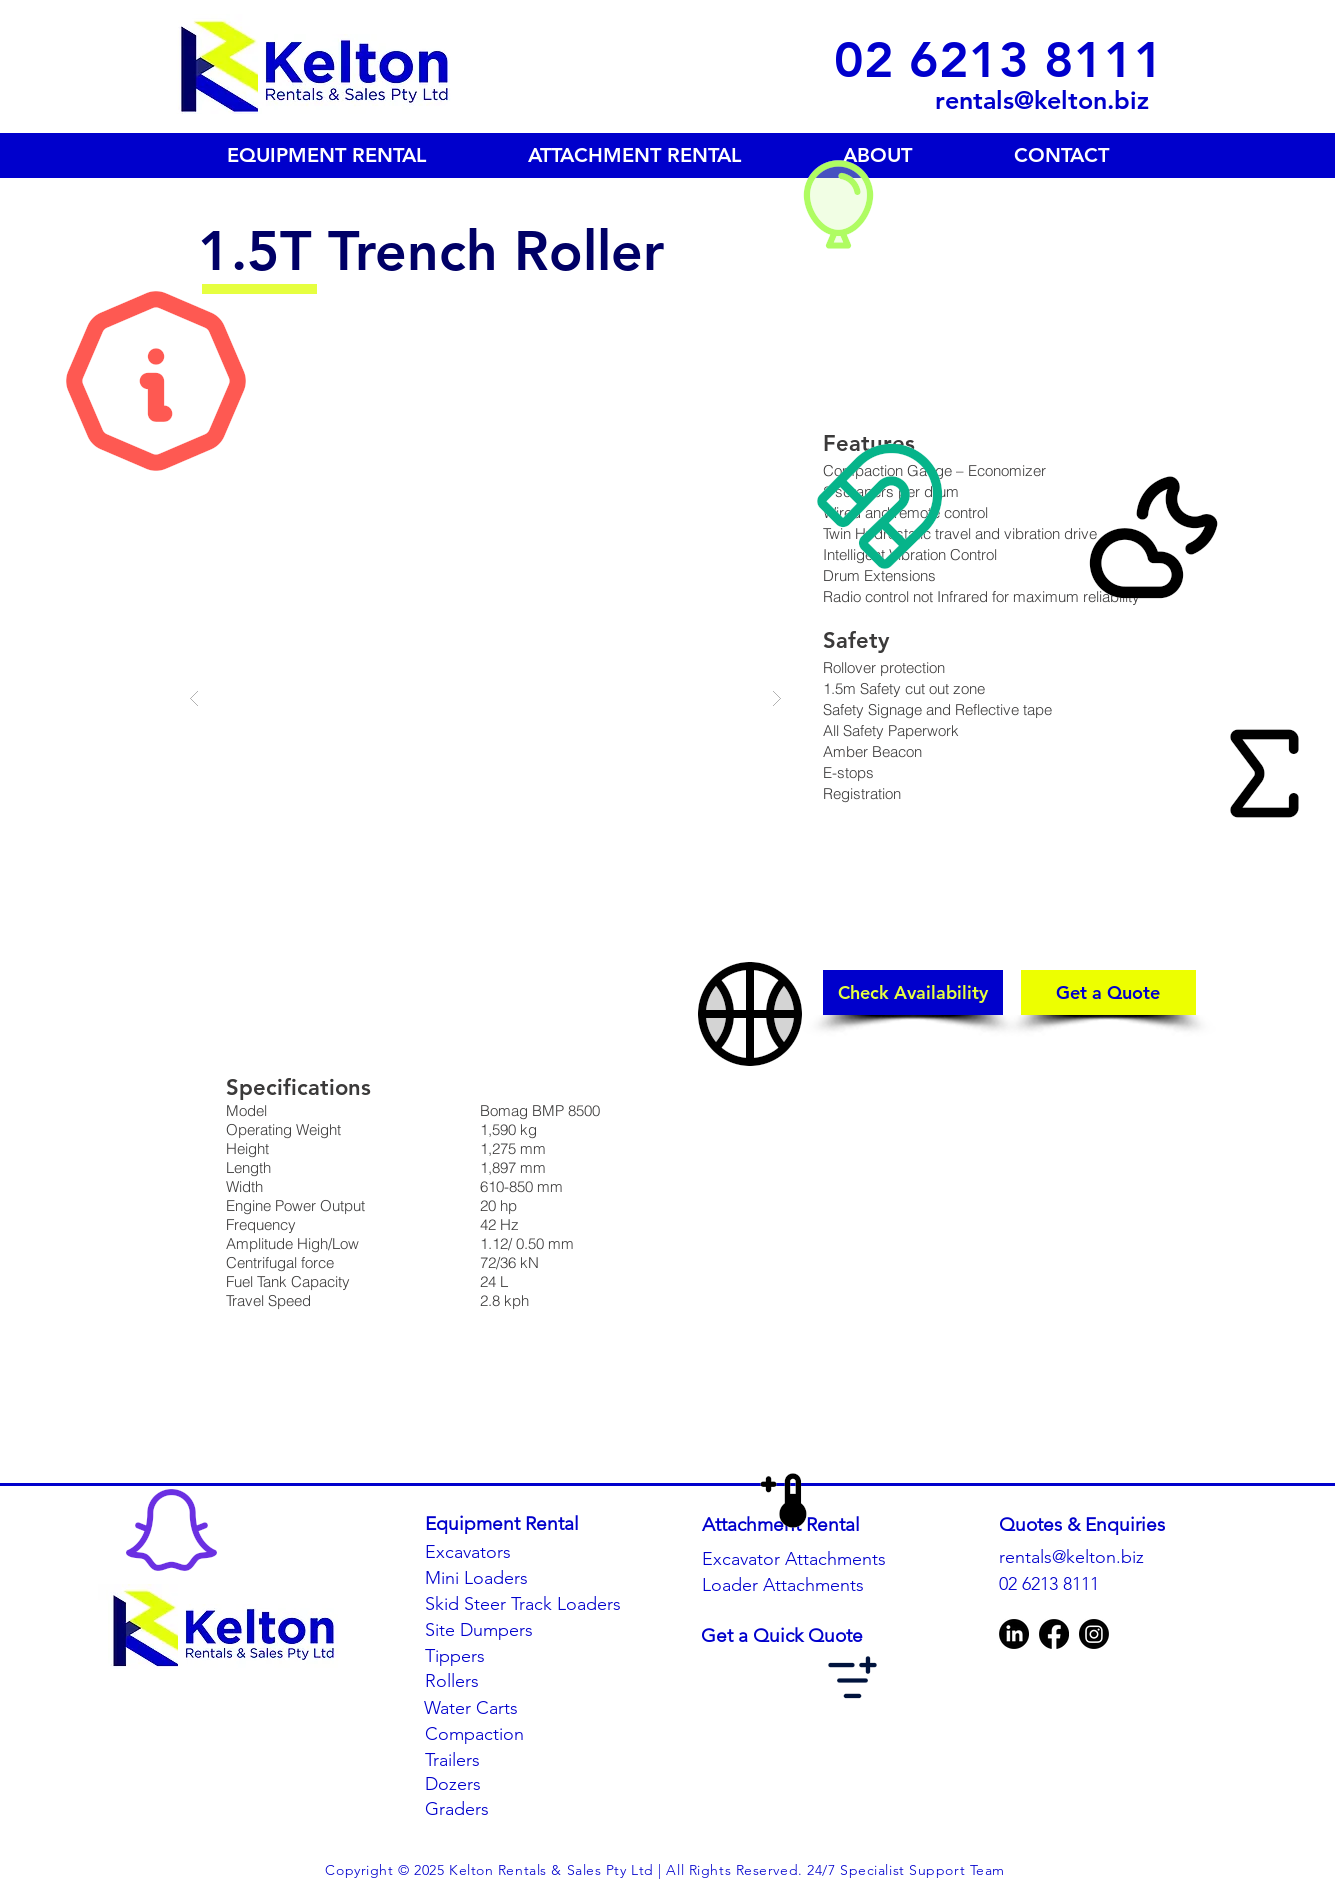 The height and width of the screenshot is (1900, 1335). I want to click on indicates nighttime or evening weather conditions, so click(1154, 534).